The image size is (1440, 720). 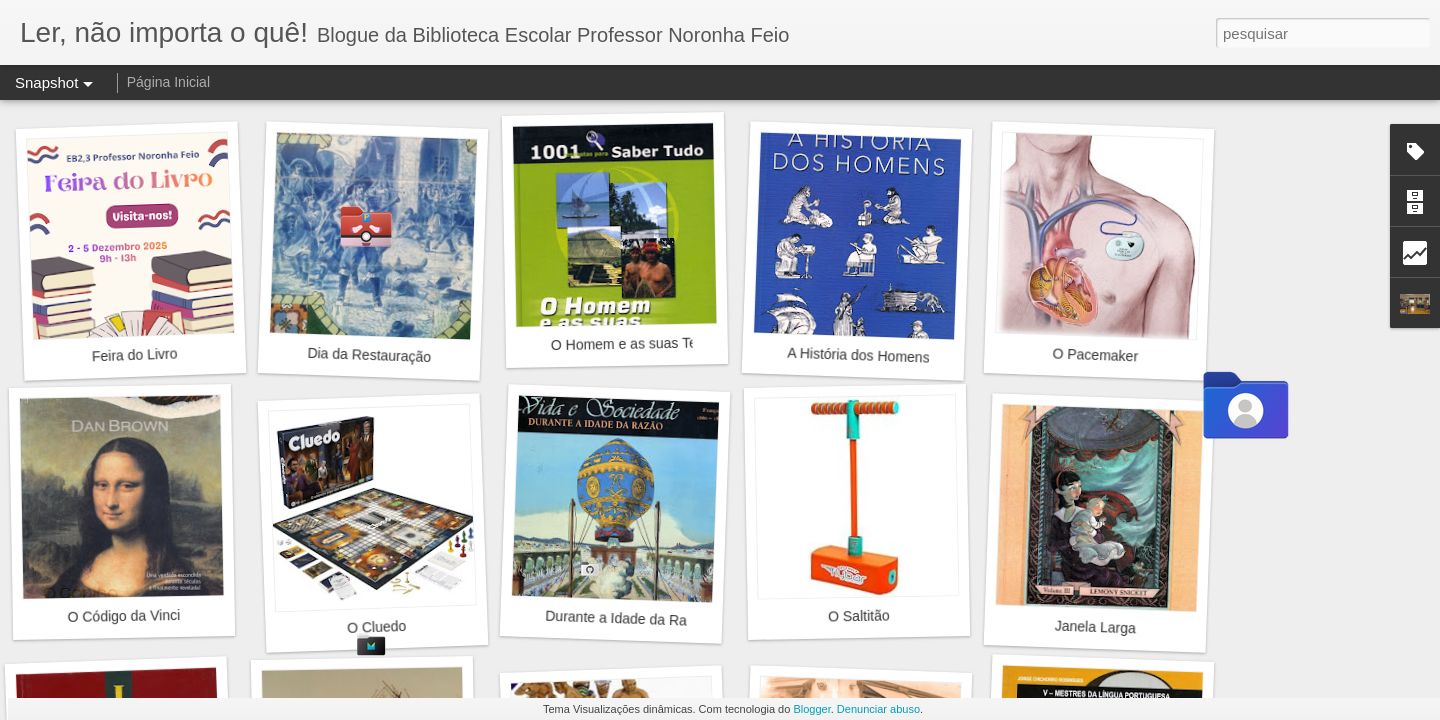 I want to click on open jetbrains mps project folder, so click(x=371, y=645).